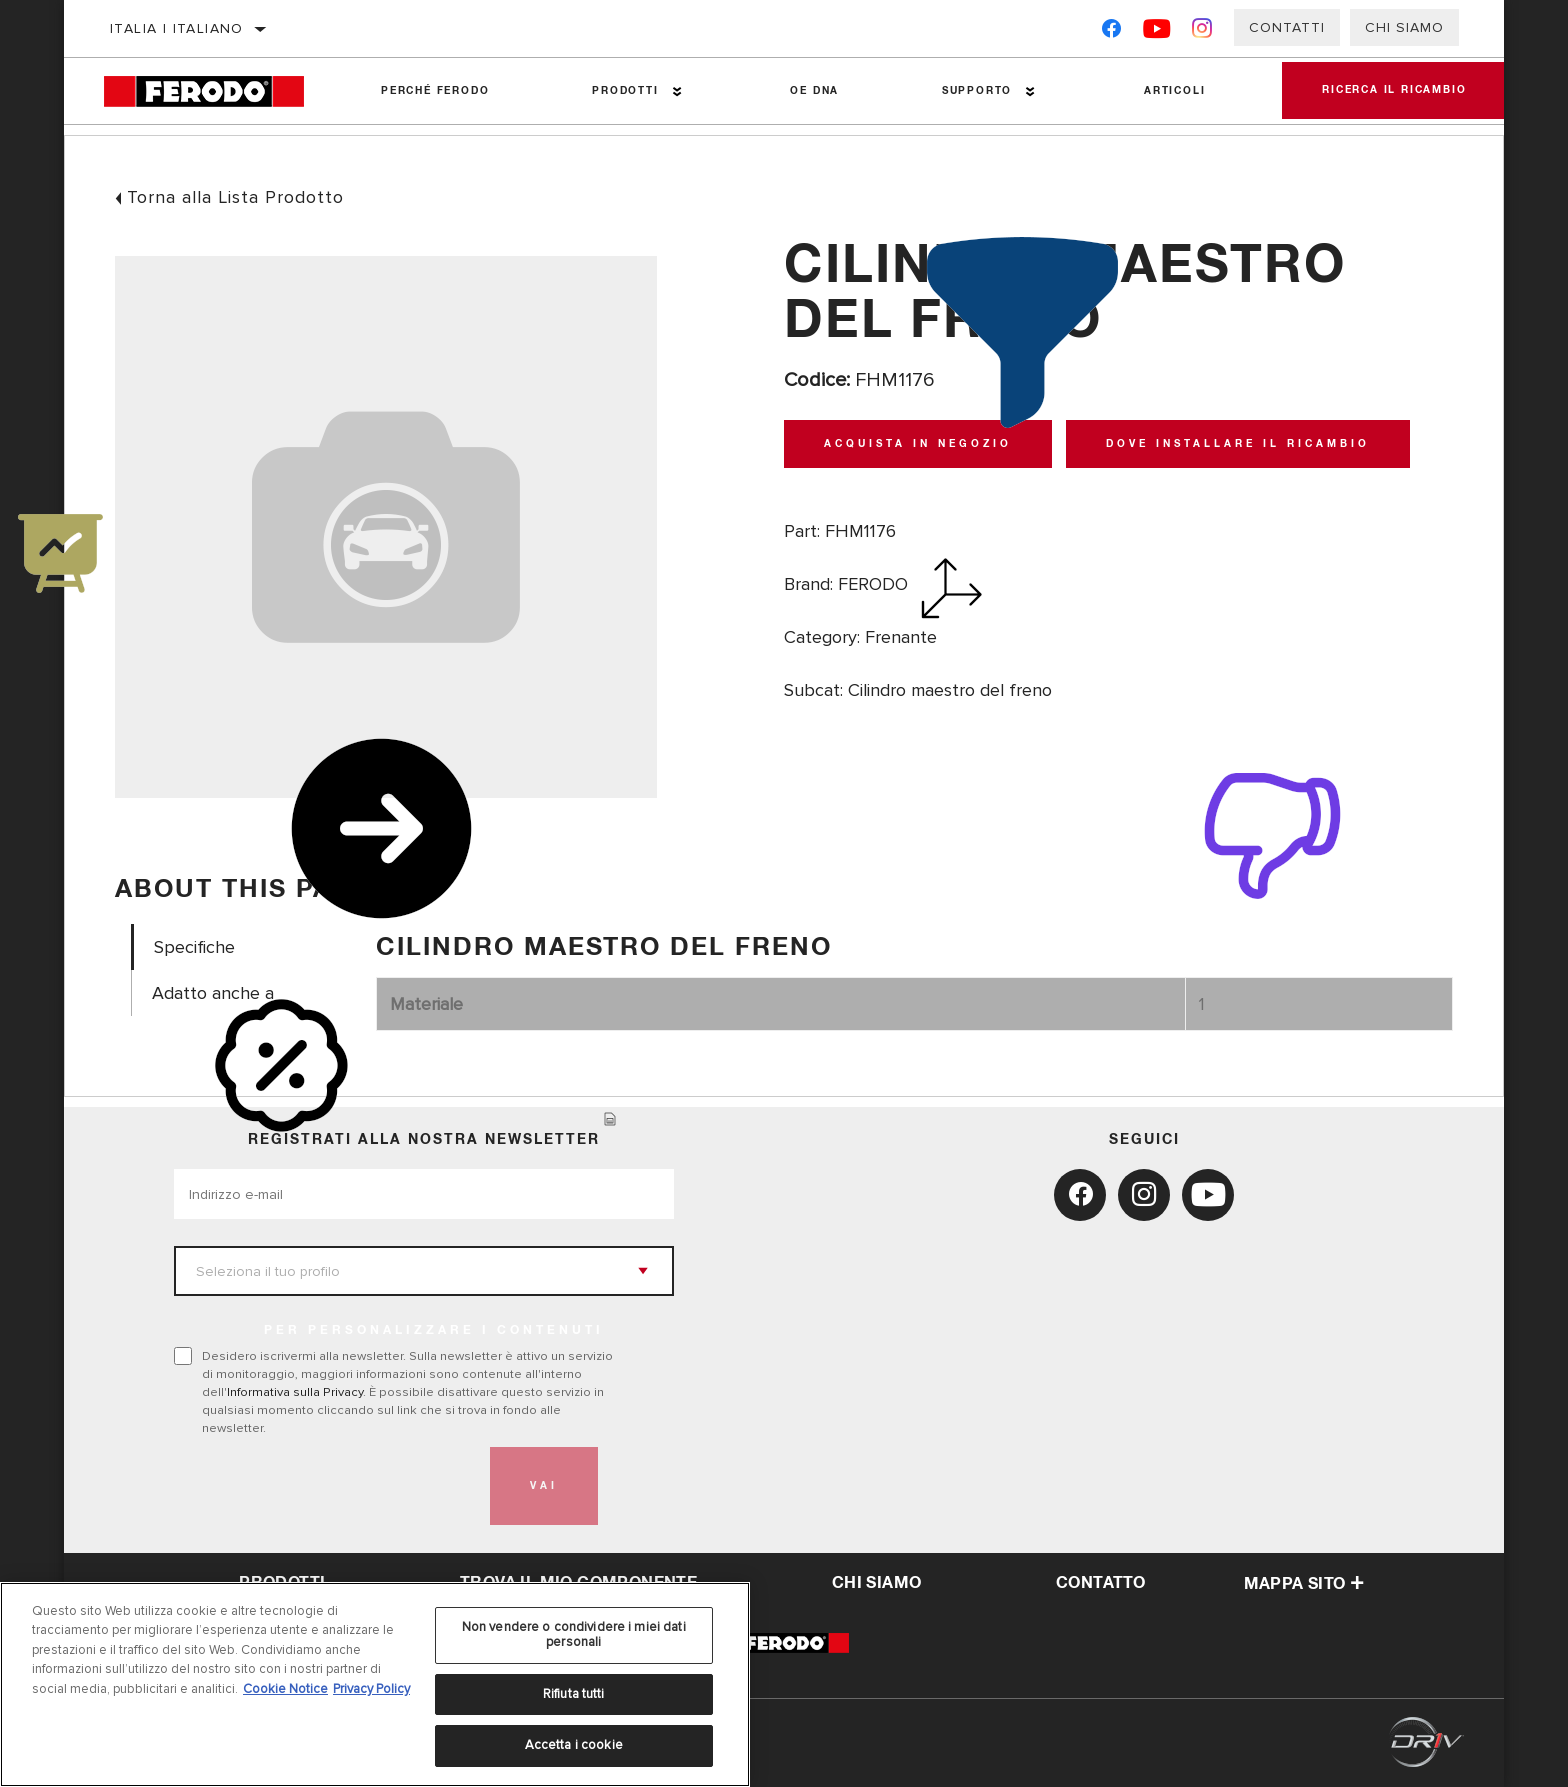 The image size is (1568, 1787). Describe the element at coordinates (60, 553) in the screenshot. I see `view presentation or slideshow` at that location.